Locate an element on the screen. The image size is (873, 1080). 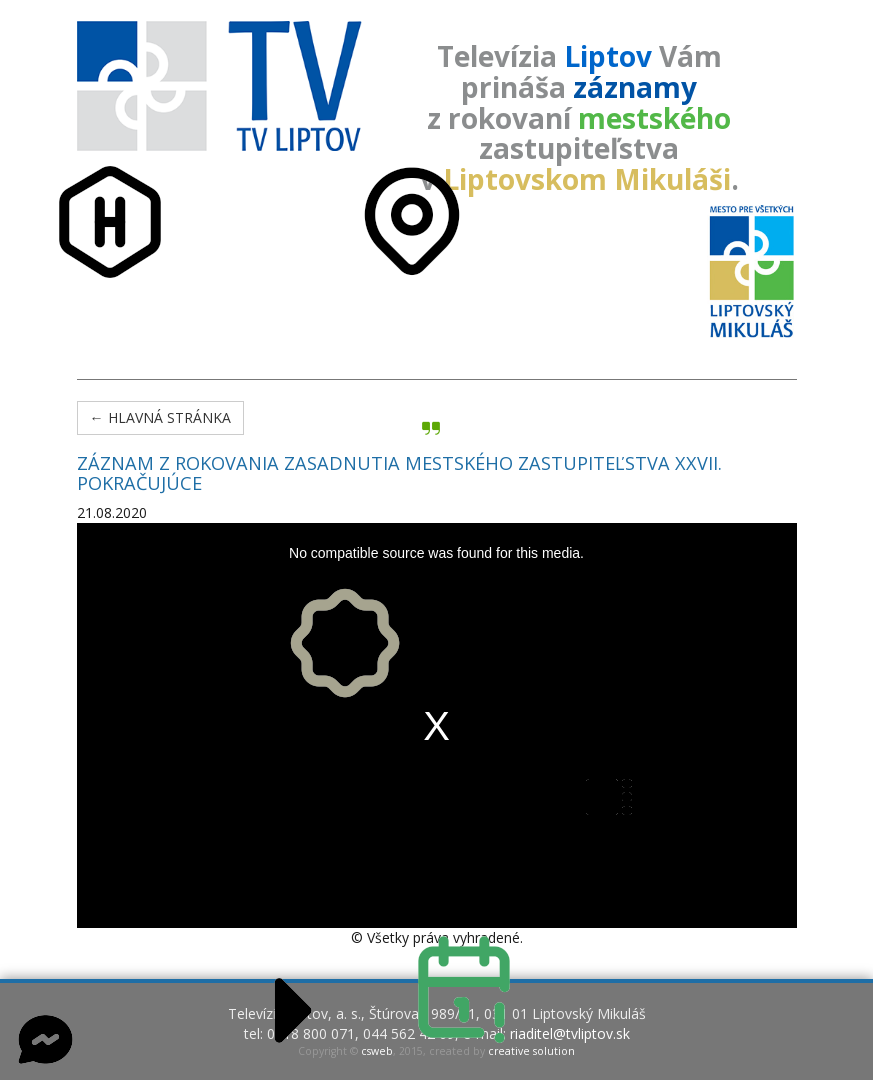
view or add a quote is located at coordinates (431, 428).